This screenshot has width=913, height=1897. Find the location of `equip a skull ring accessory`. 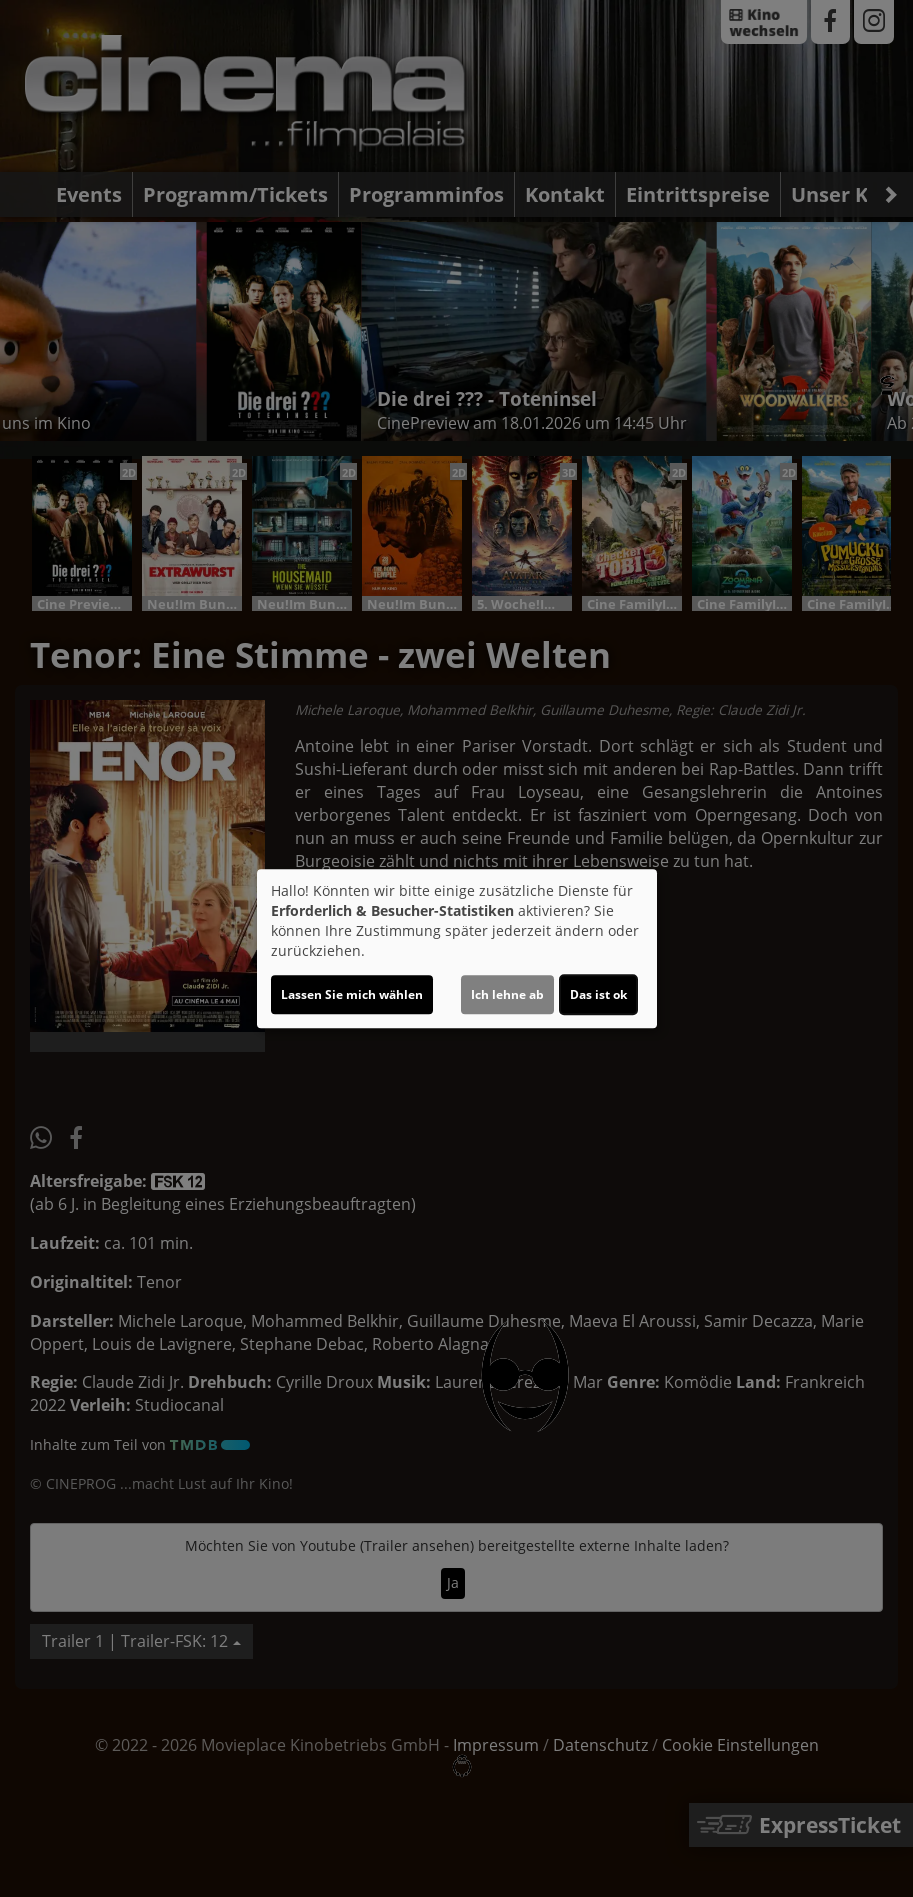

equip a skull ring accessory is located at coordinates (462, 1766).